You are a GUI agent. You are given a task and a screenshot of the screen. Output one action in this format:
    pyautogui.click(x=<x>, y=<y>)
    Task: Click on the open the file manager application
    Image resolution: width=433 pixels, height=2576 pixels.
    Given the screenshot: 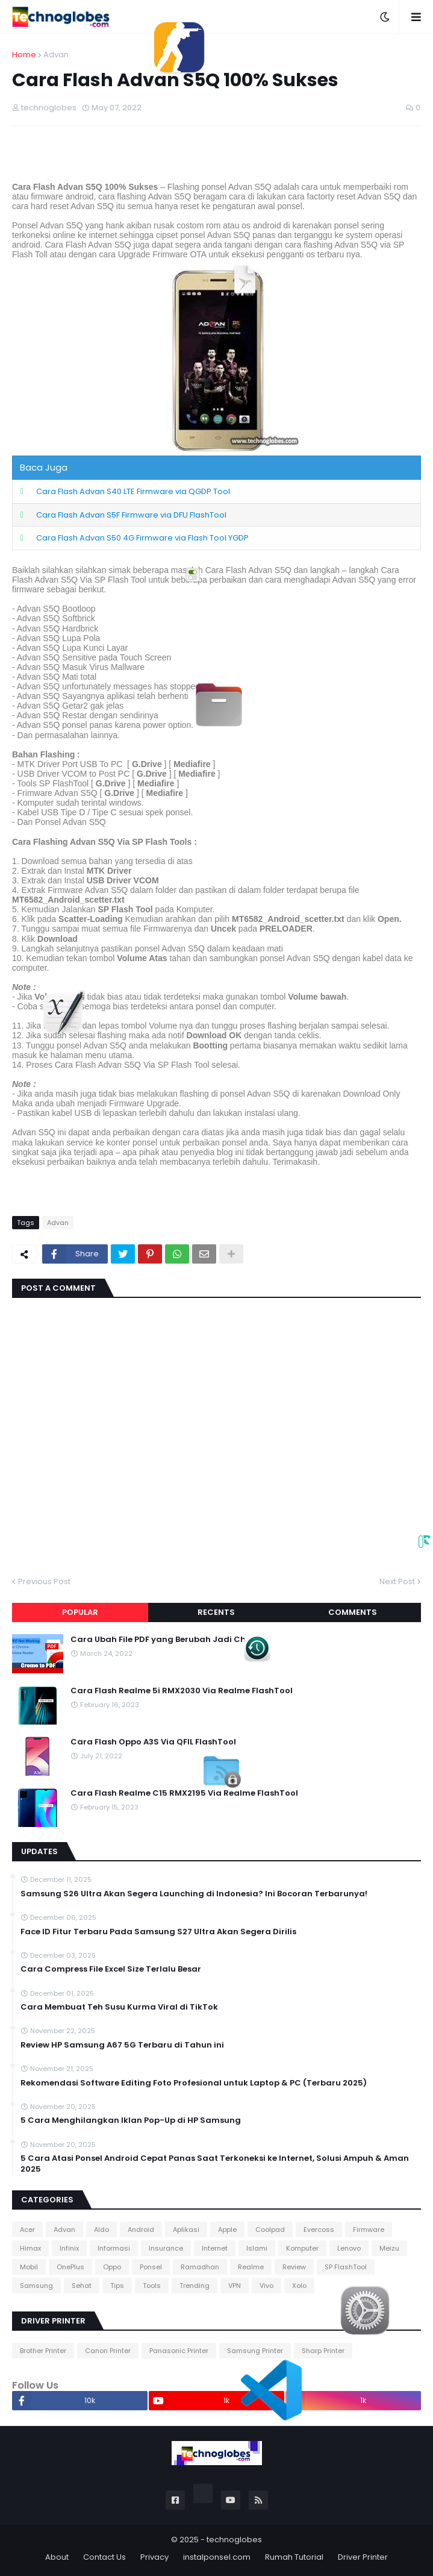 What is the action you would take?
    pyautogui.click(x=219, y=704)
    